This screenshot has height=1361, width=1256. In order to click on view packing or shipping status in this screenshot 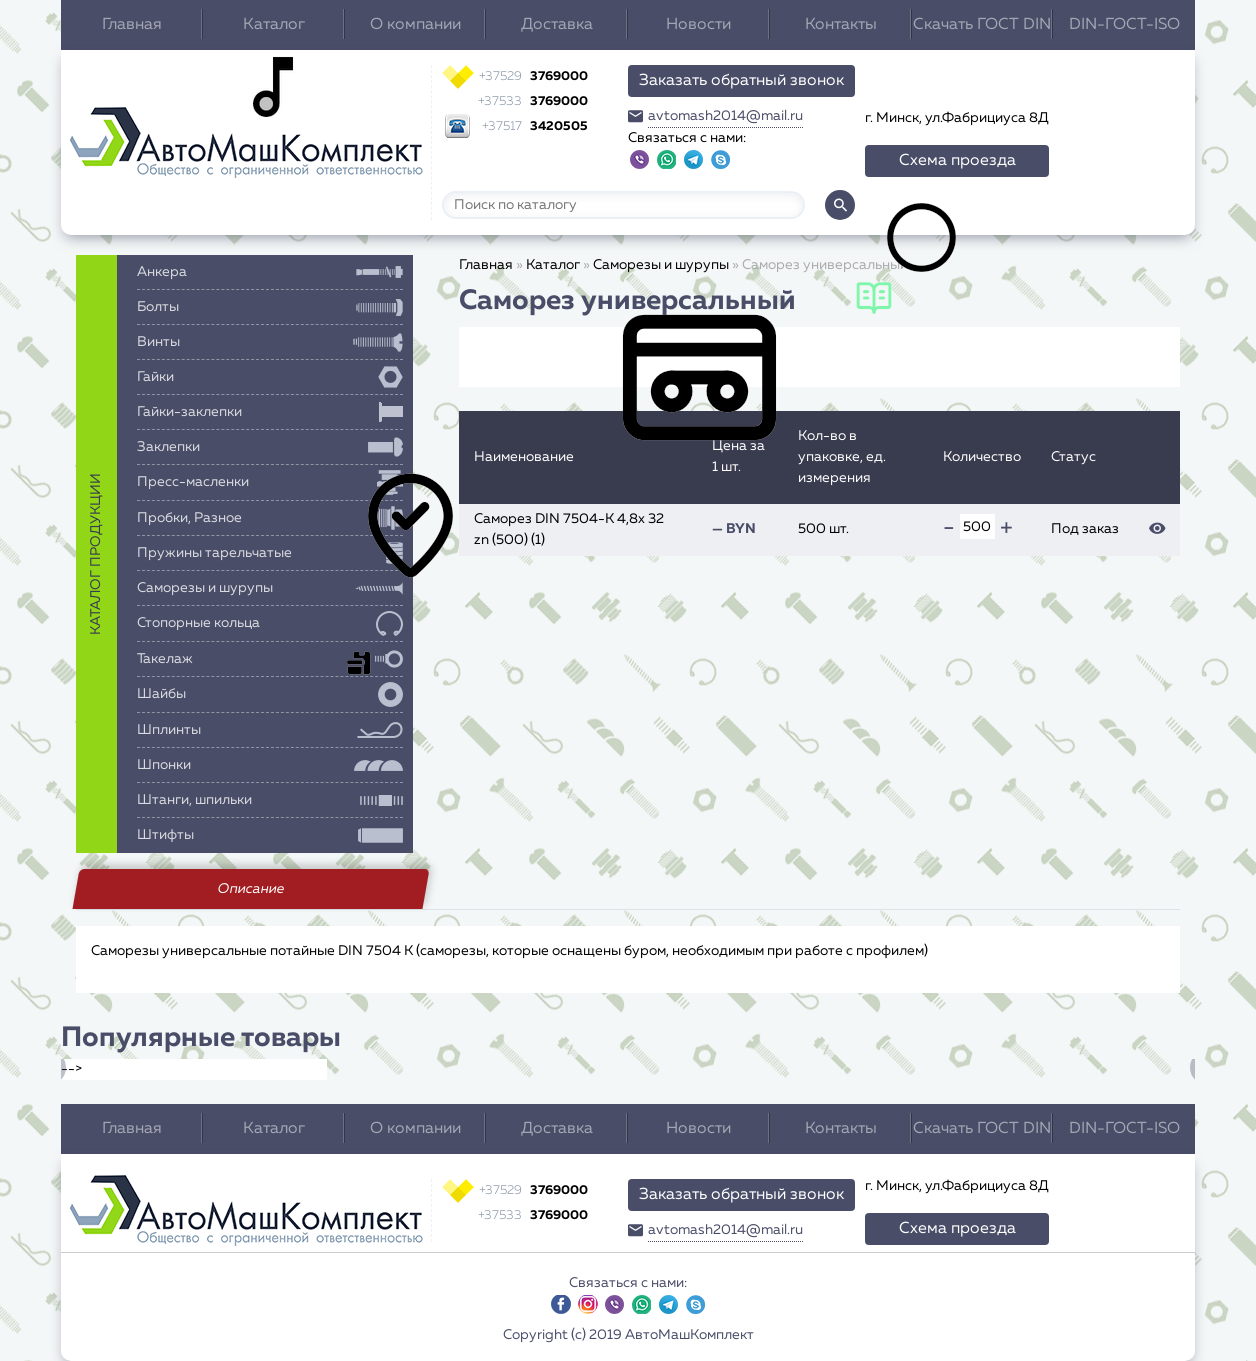, I will do `click(359, 663)`.